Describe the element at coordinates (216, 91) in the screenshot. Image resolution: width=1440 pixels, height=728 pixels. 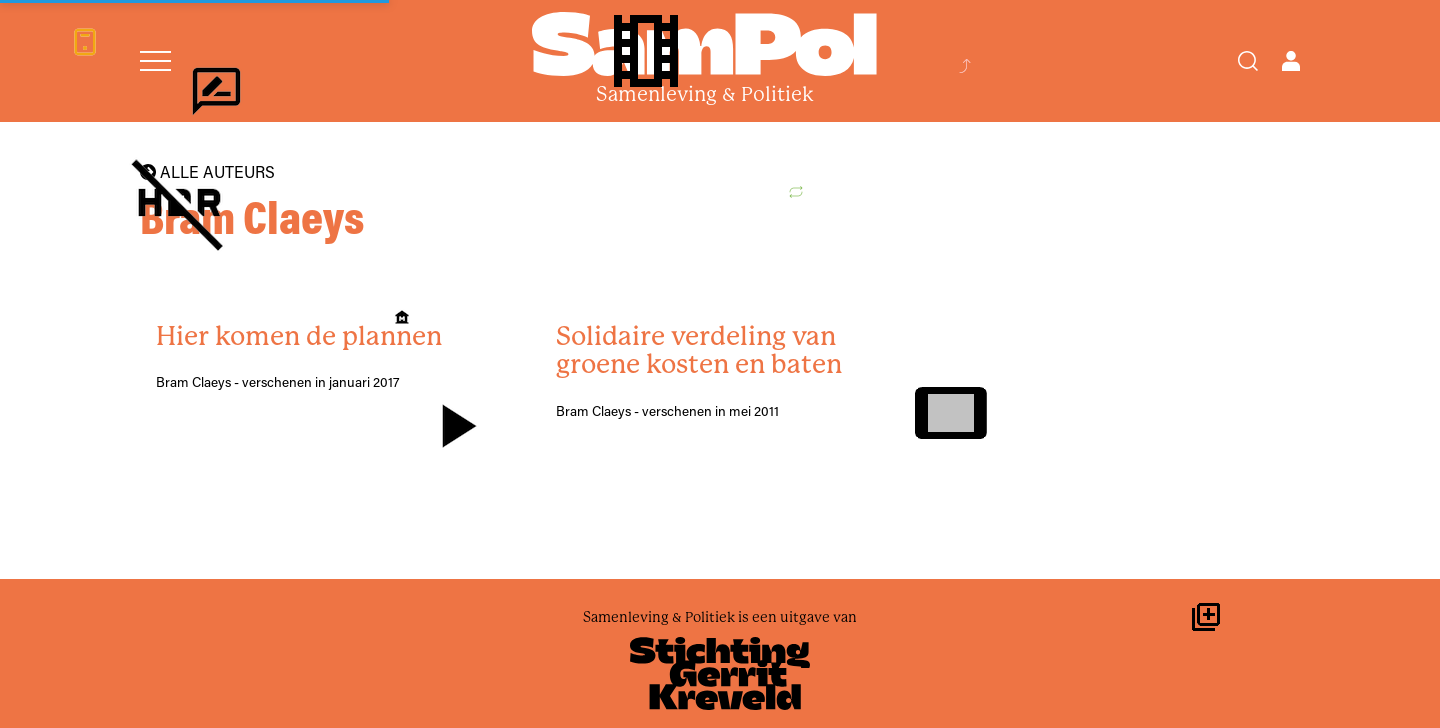
I see `write a review or rating` at that location.